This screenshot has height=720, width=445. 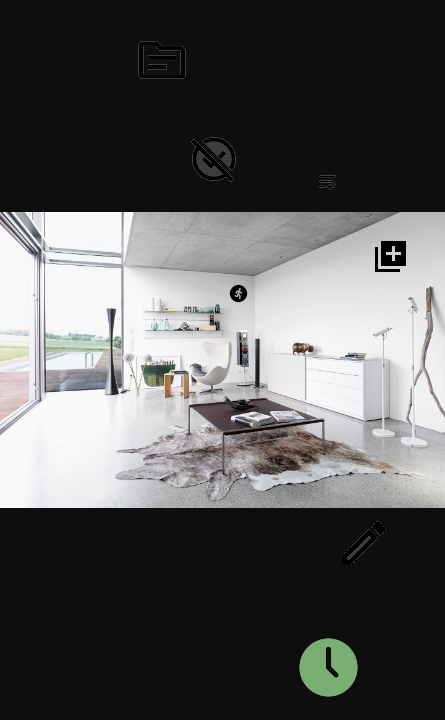 What do you see at coordinates (214, 159) in the screenshot?
I see `indicates content has been unpublished` at bounding box center [214, 159].